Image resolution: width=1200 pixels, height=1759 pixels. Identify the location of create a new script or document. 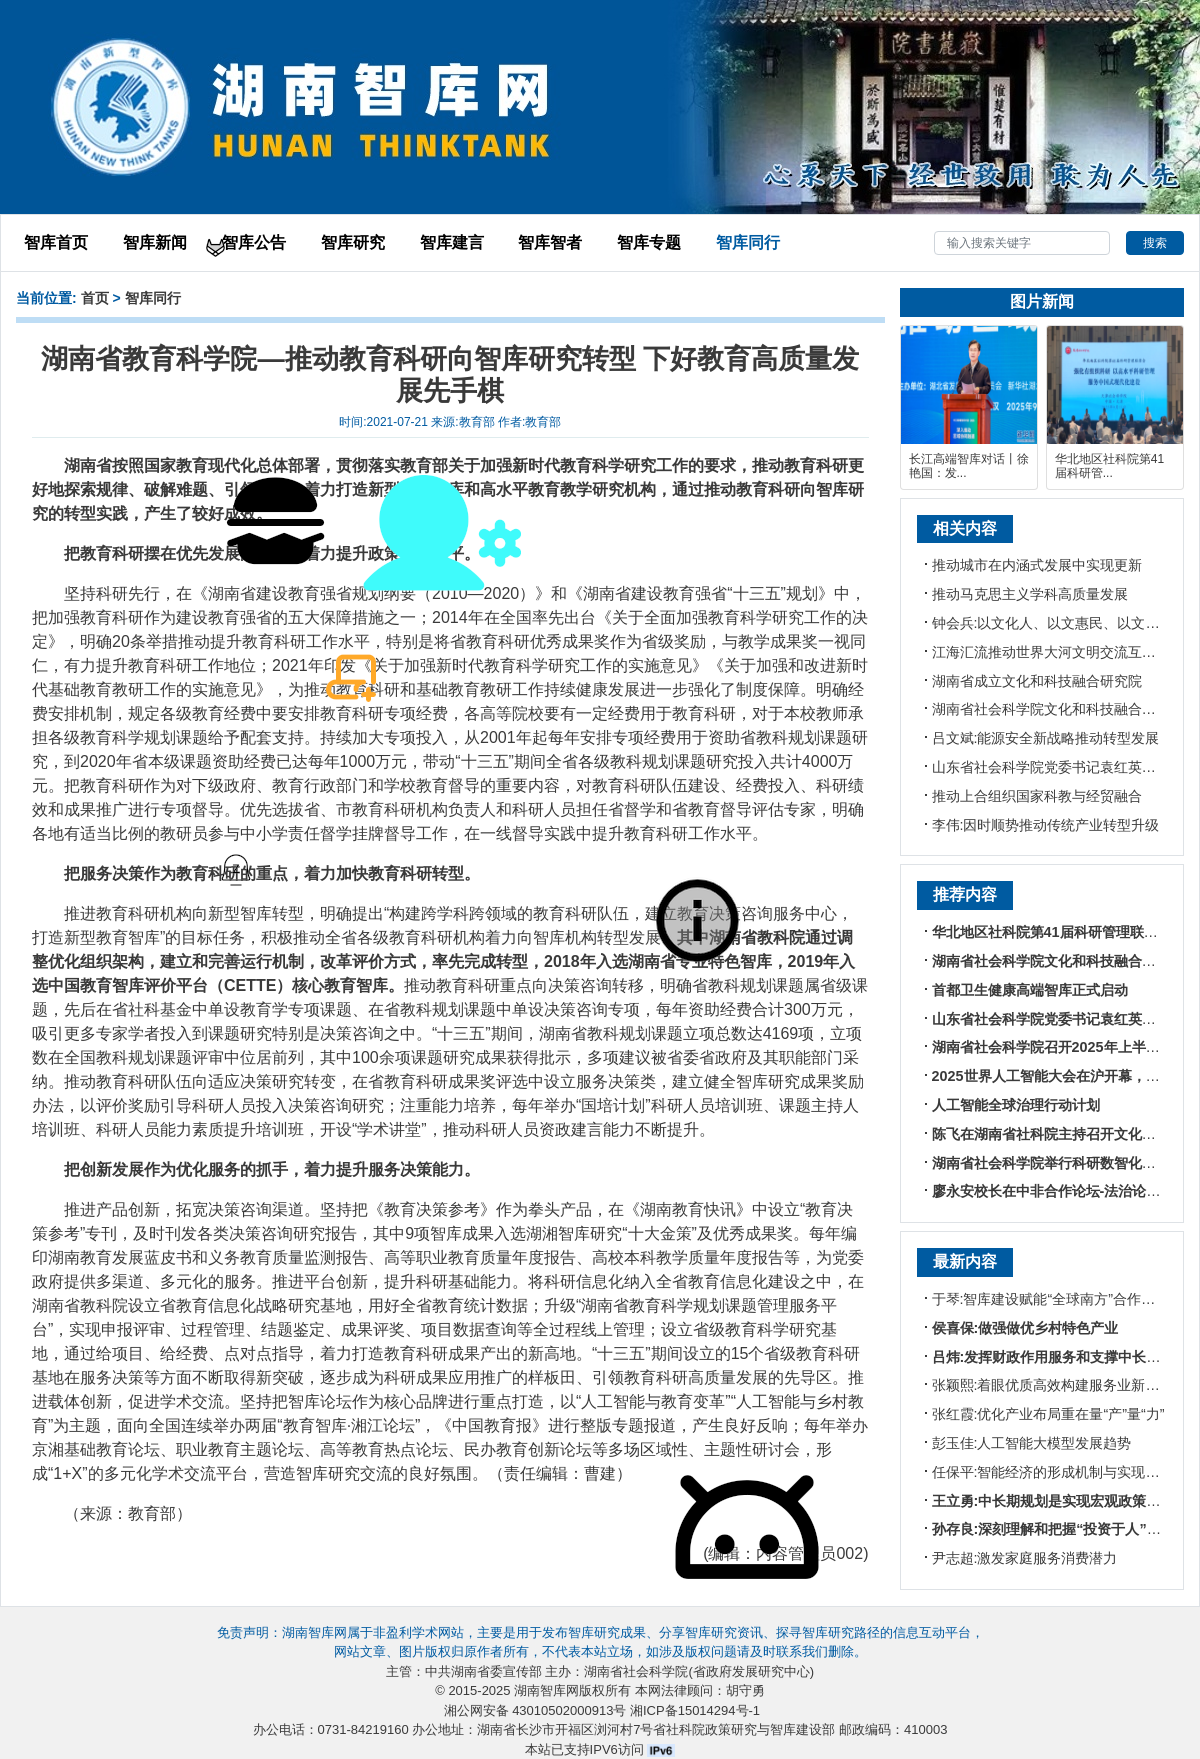
(351, 677).